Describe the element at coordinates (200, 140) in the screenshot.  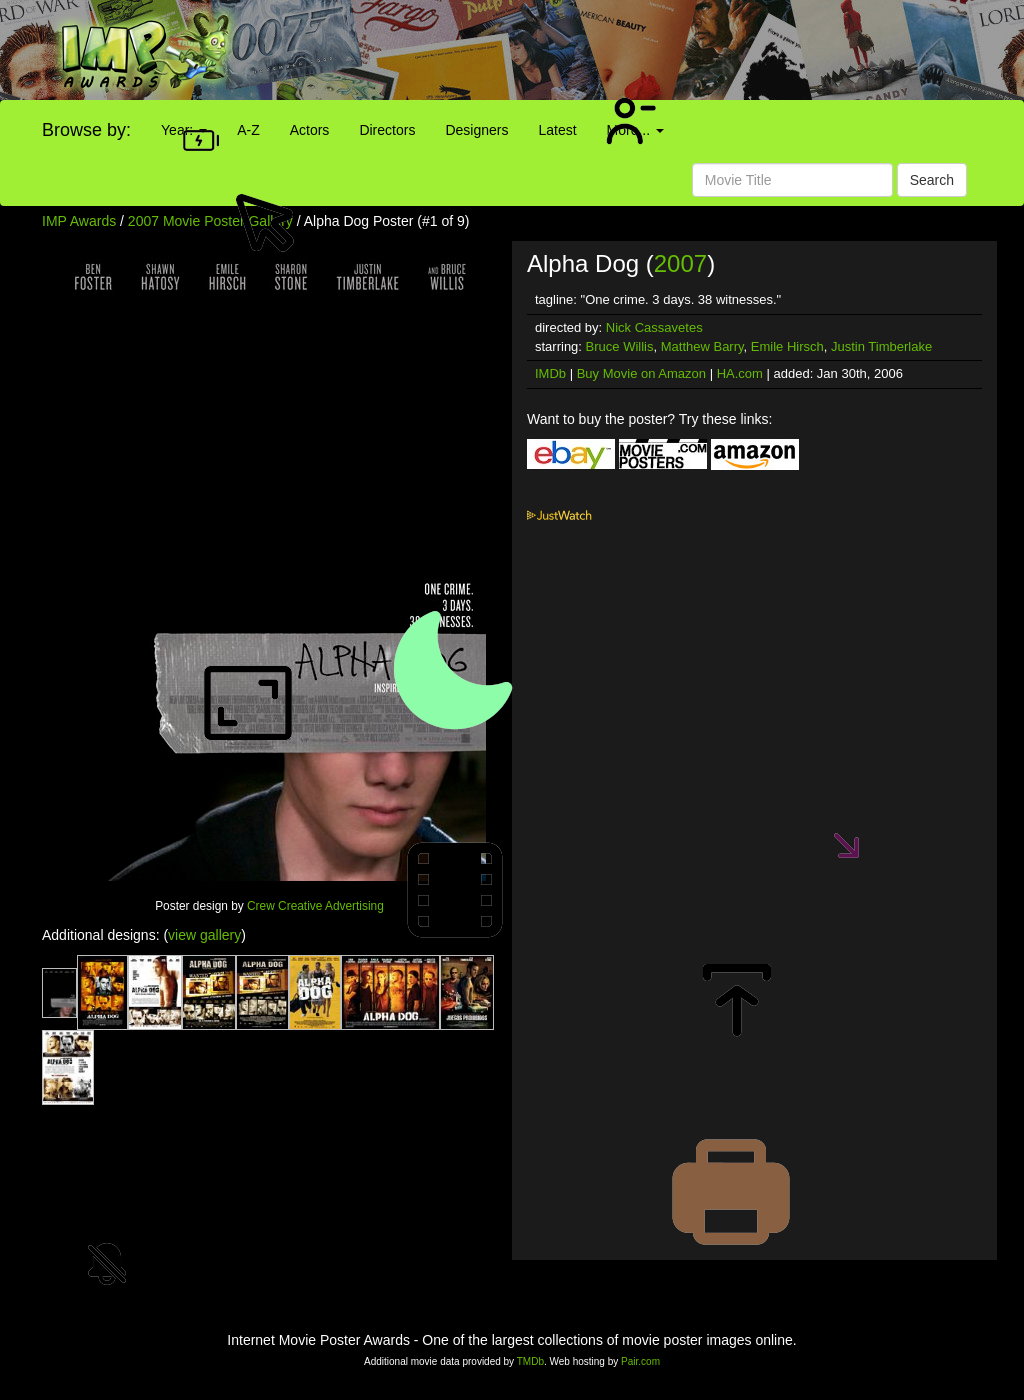
I see `indicates device is currently charging` at that location.